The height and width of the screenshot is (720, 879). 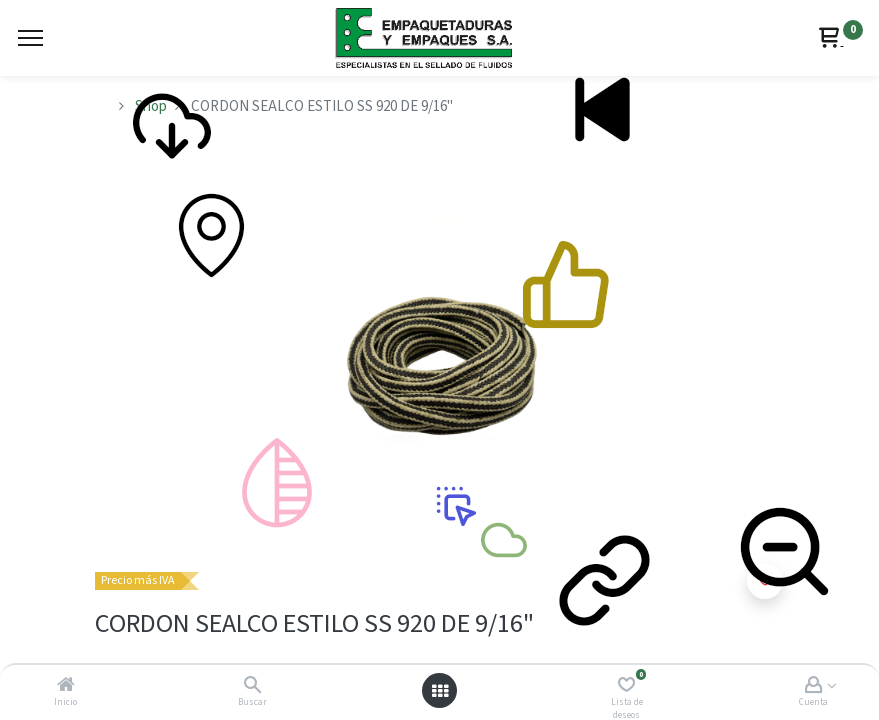 What do you see at coordinates (604, 580) in the screenshot?
I see `copy or share a link` at bounding box center [604, 580].